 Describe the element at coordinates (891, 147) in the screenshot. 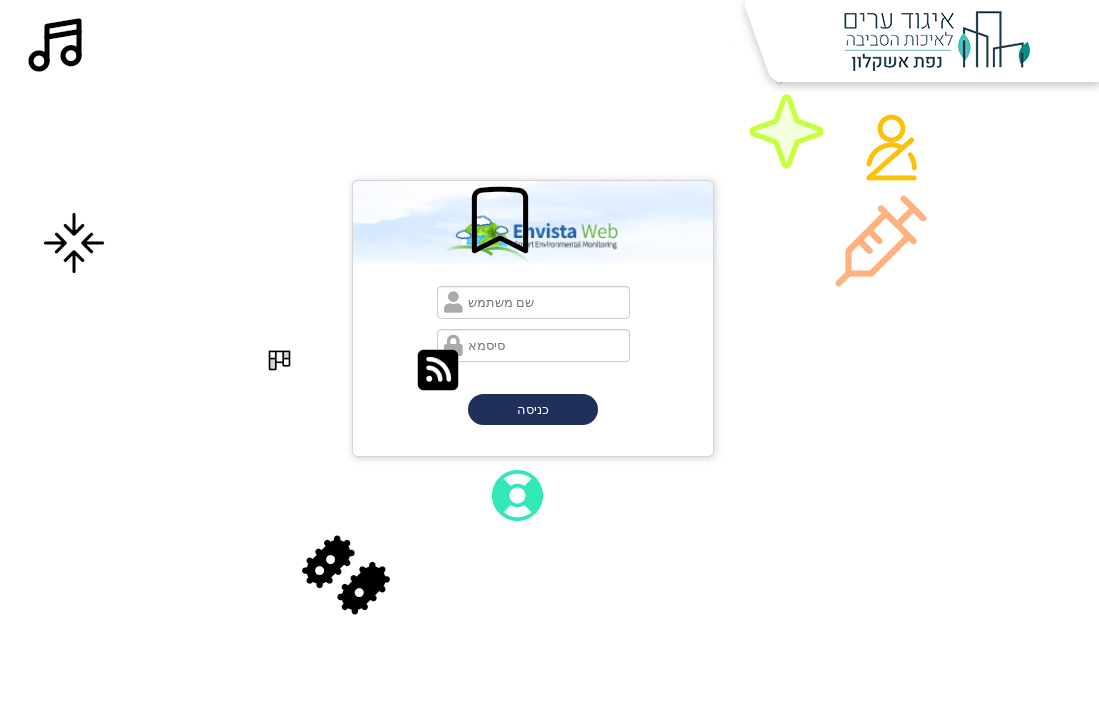

I see `fasten seatbelt reminder` at that location.